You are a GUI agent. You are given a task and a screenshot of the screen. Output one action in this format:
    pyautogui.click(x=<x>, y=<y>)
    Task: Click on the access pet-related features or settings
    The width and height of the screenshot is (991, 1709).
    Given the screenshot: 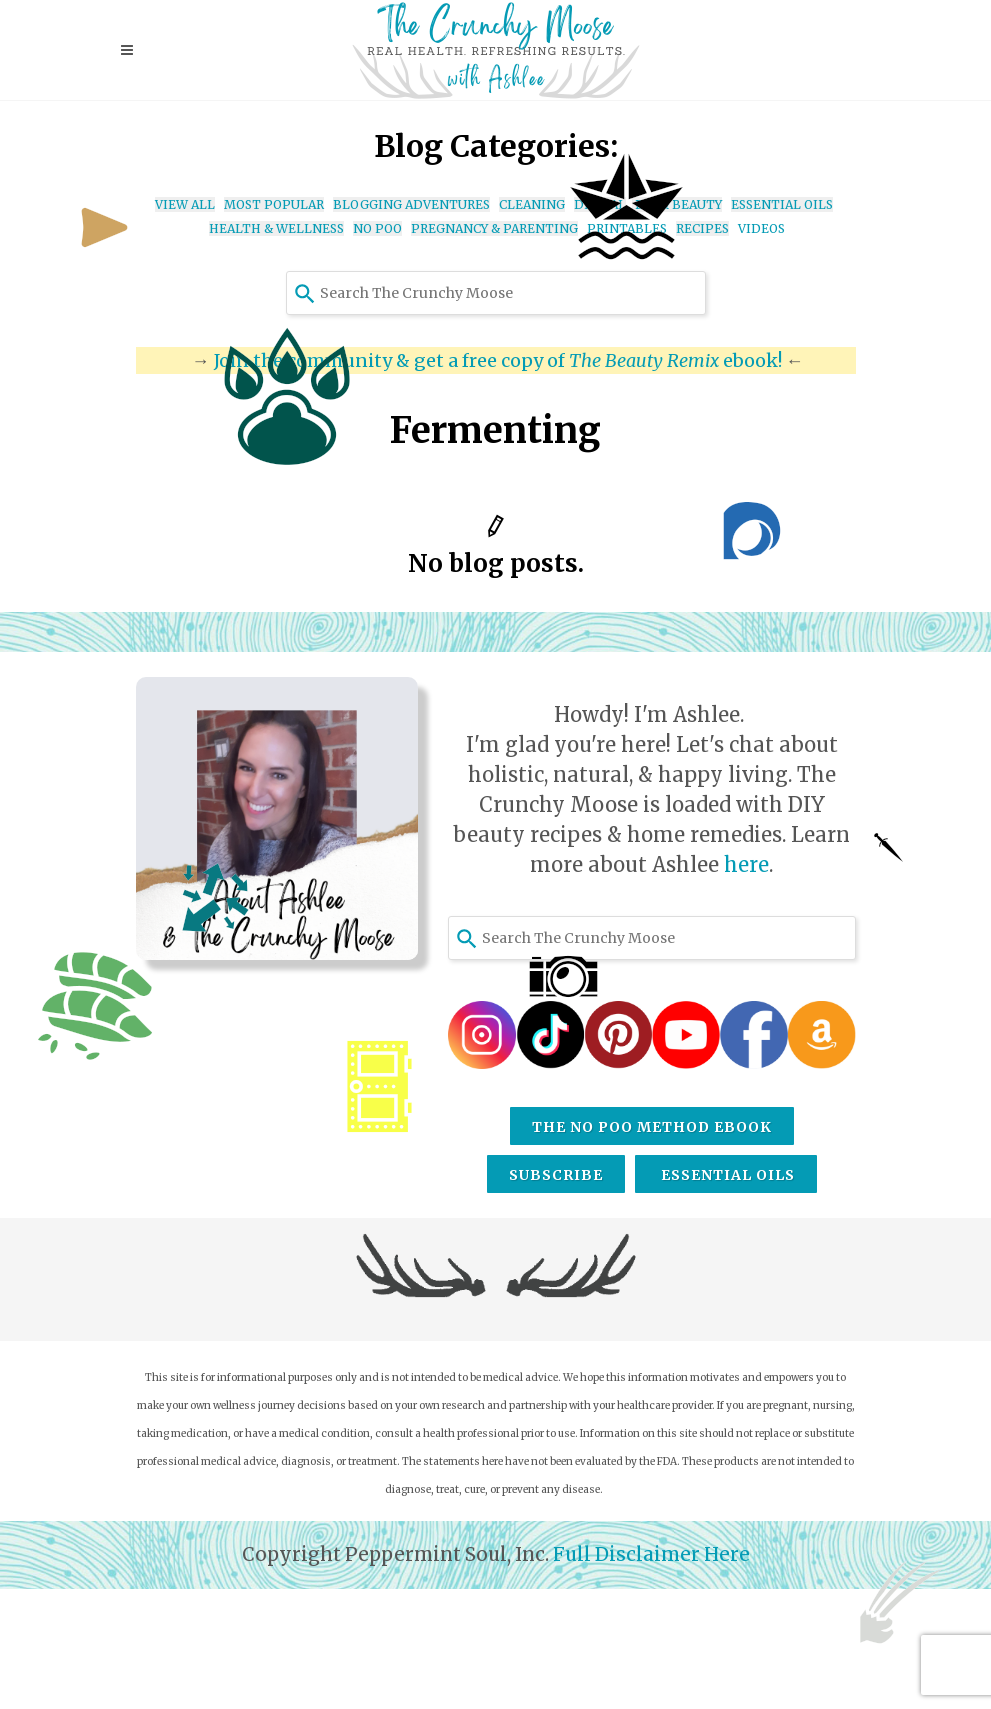 What is the action you would take?
    pyautogui.click(x=286, y=396)
    